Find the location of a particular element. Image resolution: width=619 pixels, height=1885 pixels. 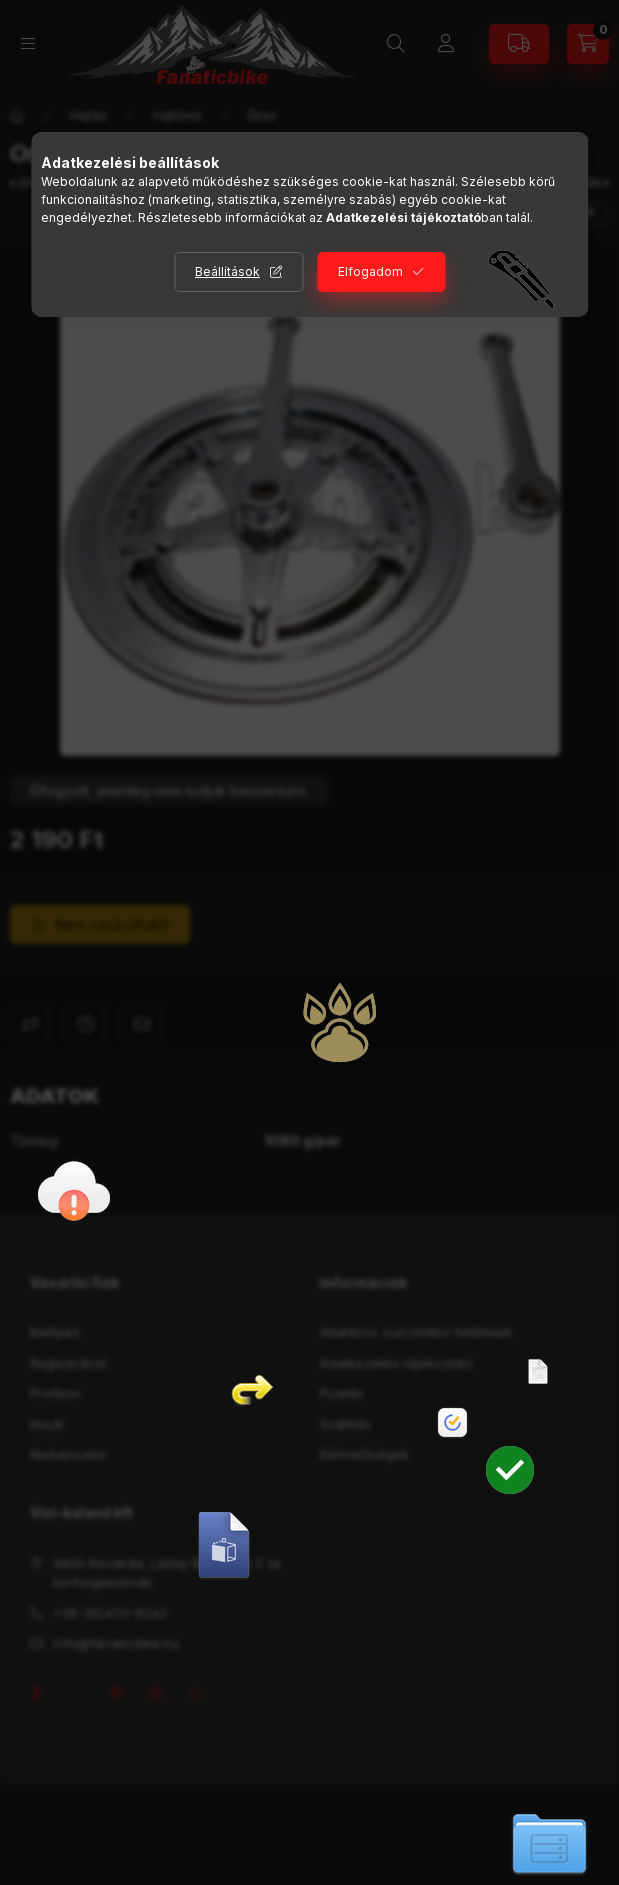

redo last undone action is located at coordinates (252, 1388).